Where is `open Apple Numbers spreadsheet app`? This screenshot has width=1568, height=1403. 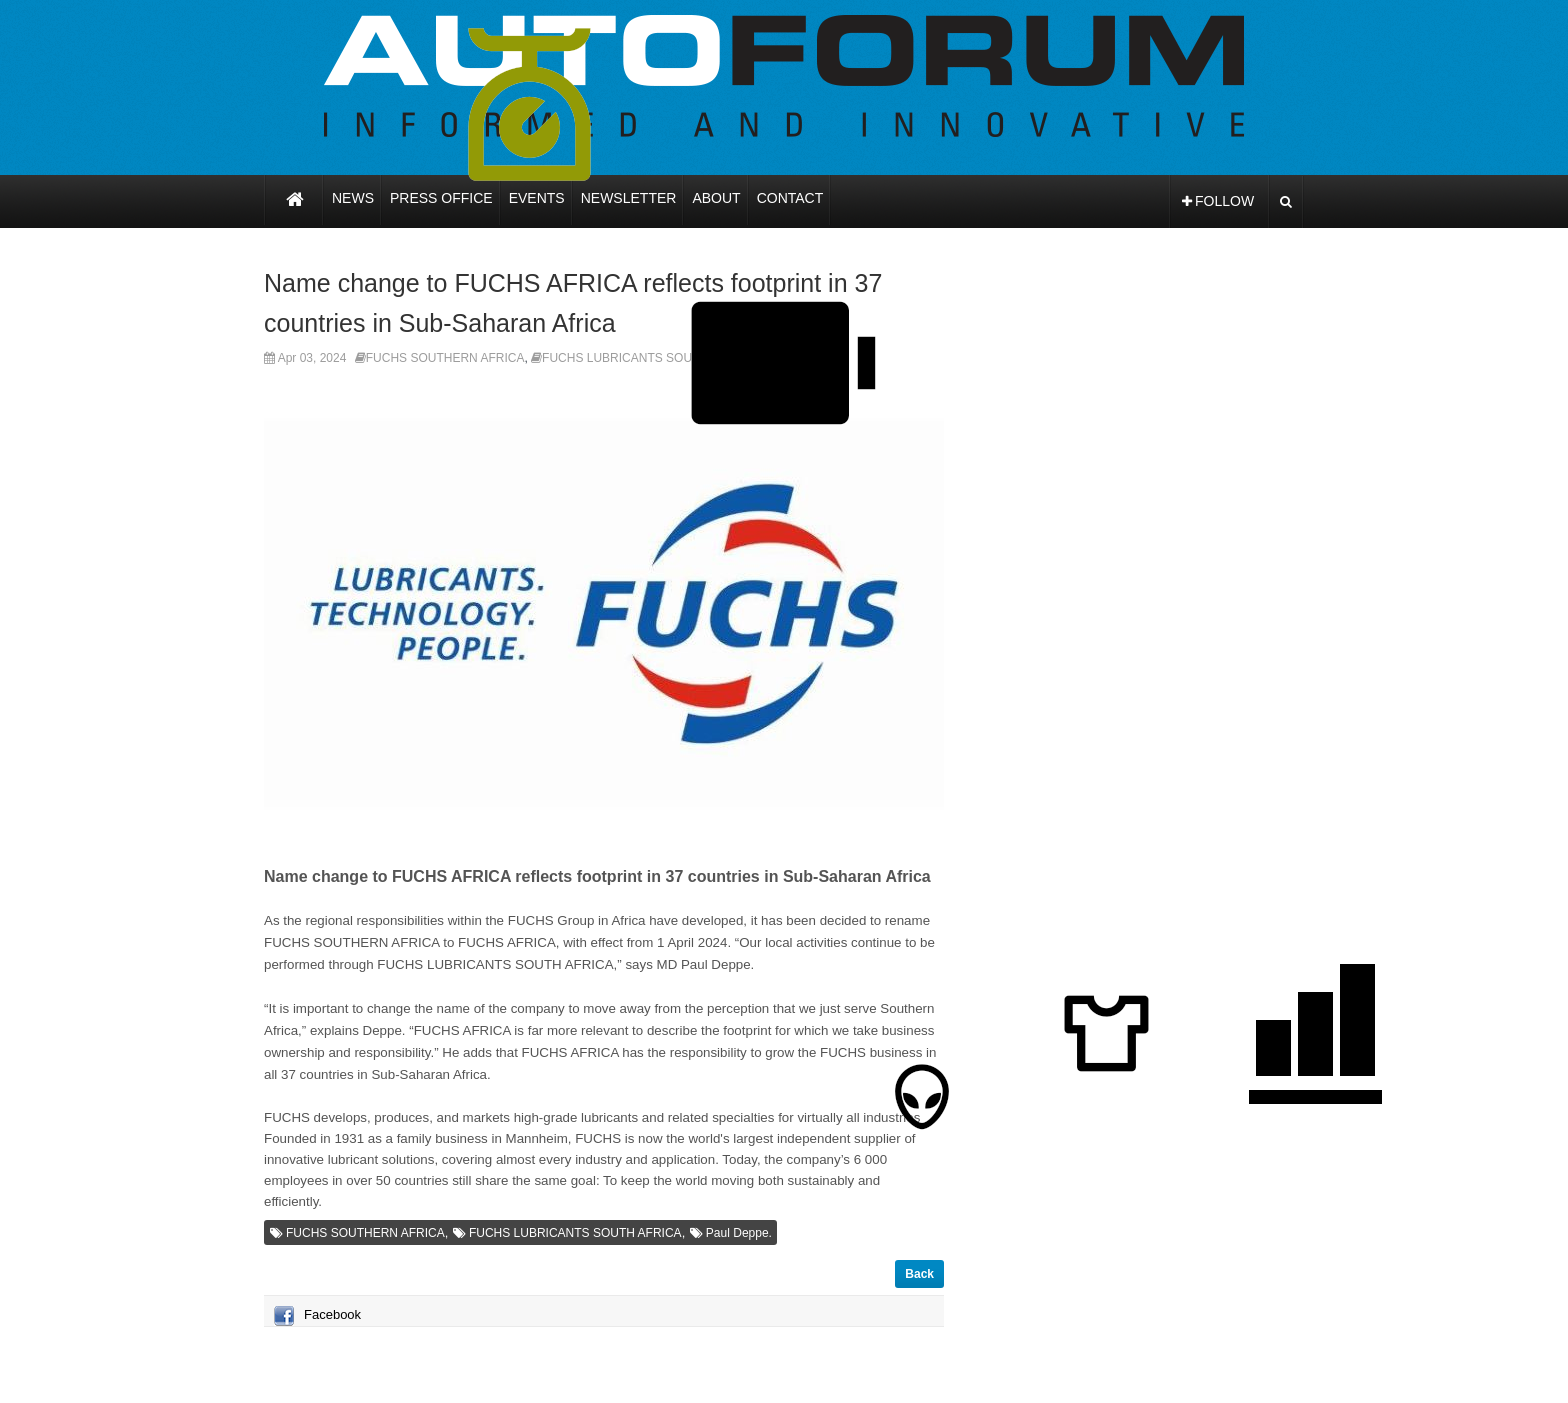 open Apple Numbers spreadsheet app is located at coordinates (1312, 1034).